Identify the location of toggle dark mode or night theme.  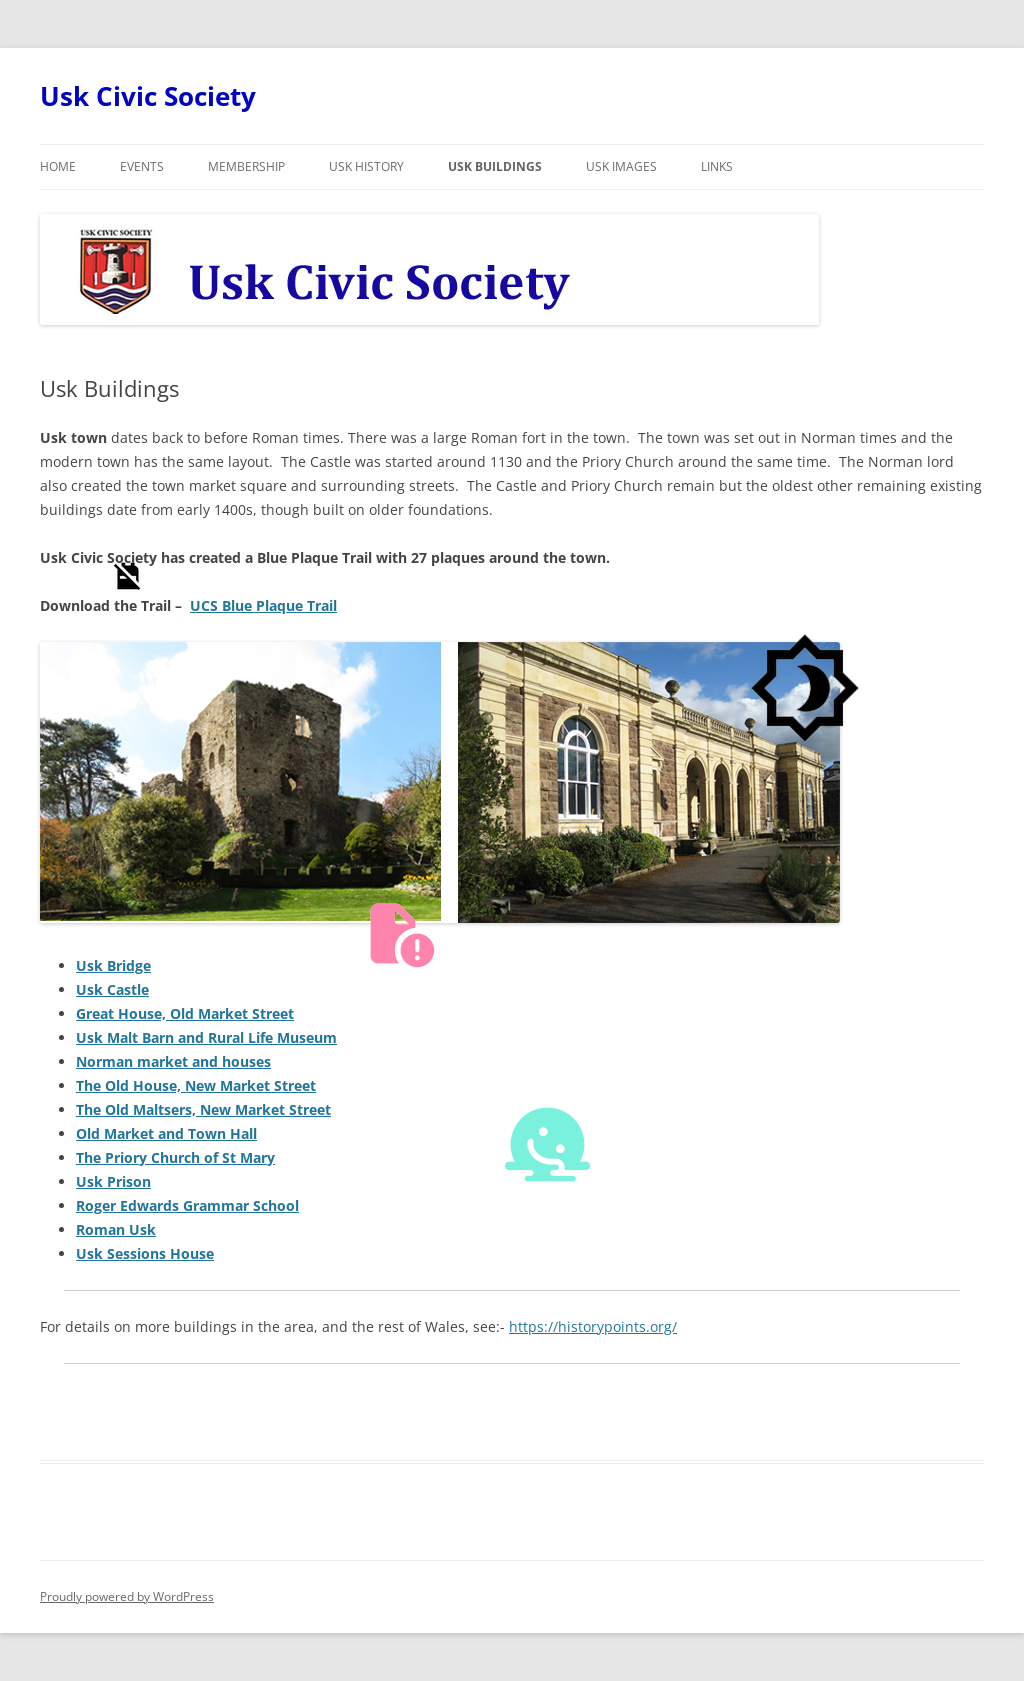
(805, 688).